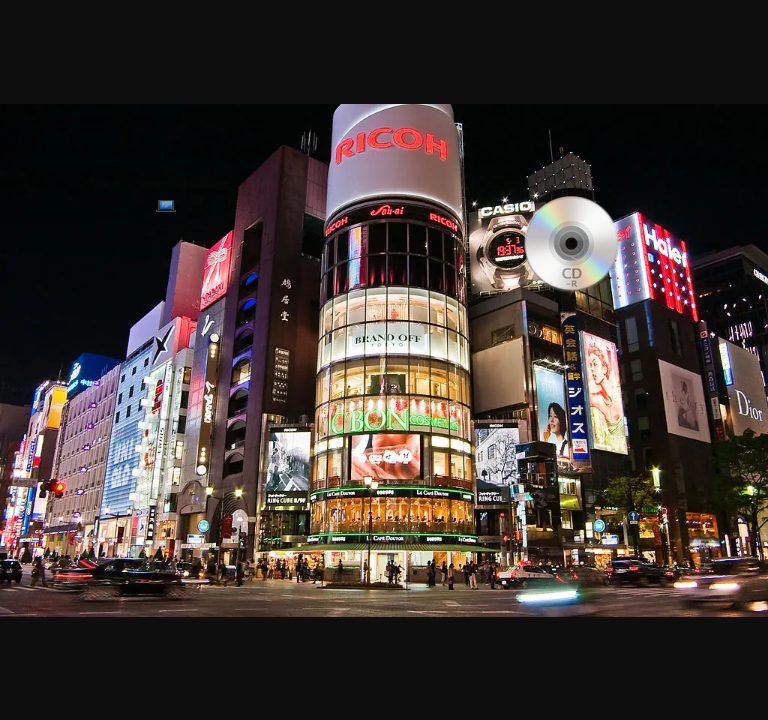 This screenshot has width=768, height=720. Describe the element at coordinates (571, 245) in the screenshot. I see `burn files to a recordable CD` at that location.